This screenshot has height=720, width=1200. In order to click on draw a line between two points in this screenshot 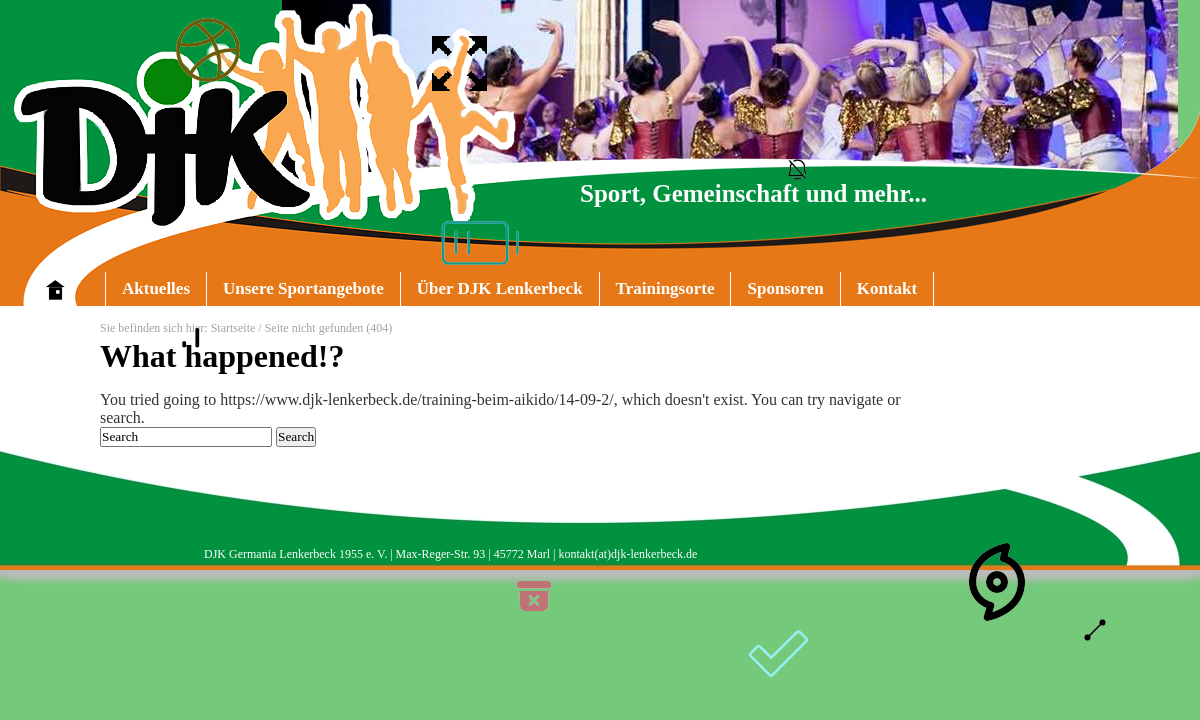, I will do `click(1095, 630)`.